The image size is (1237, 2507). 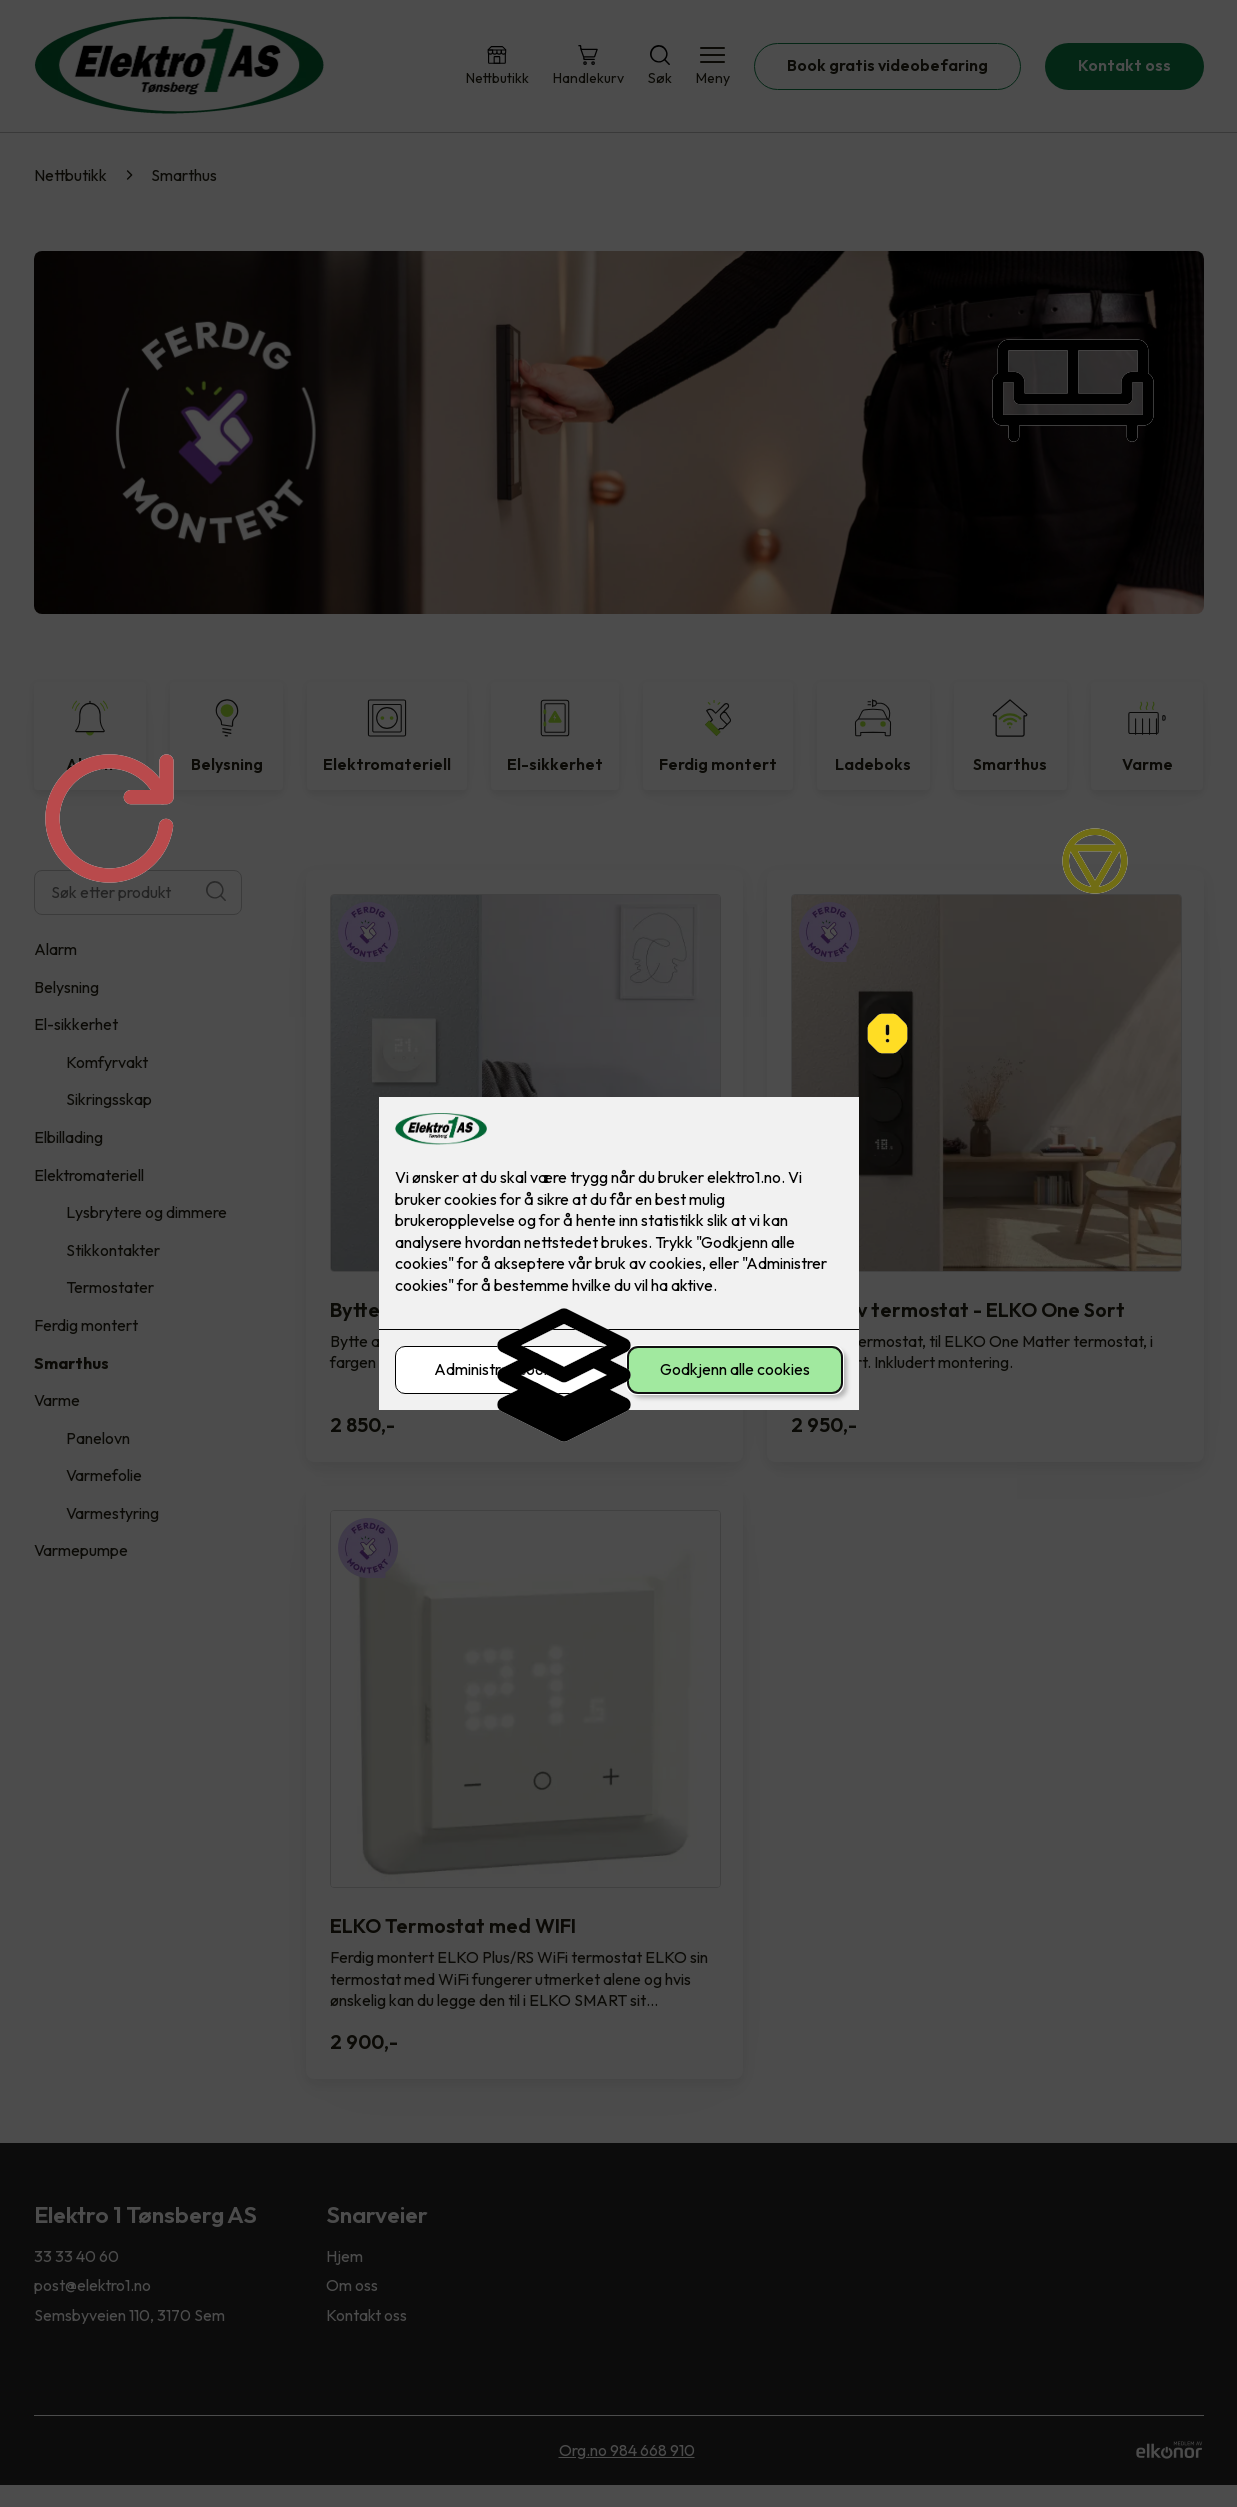 What do you see at coordinates (564, 1375) in the screenshot?
I see `send layer to back` at bounding box center [564, 1375].